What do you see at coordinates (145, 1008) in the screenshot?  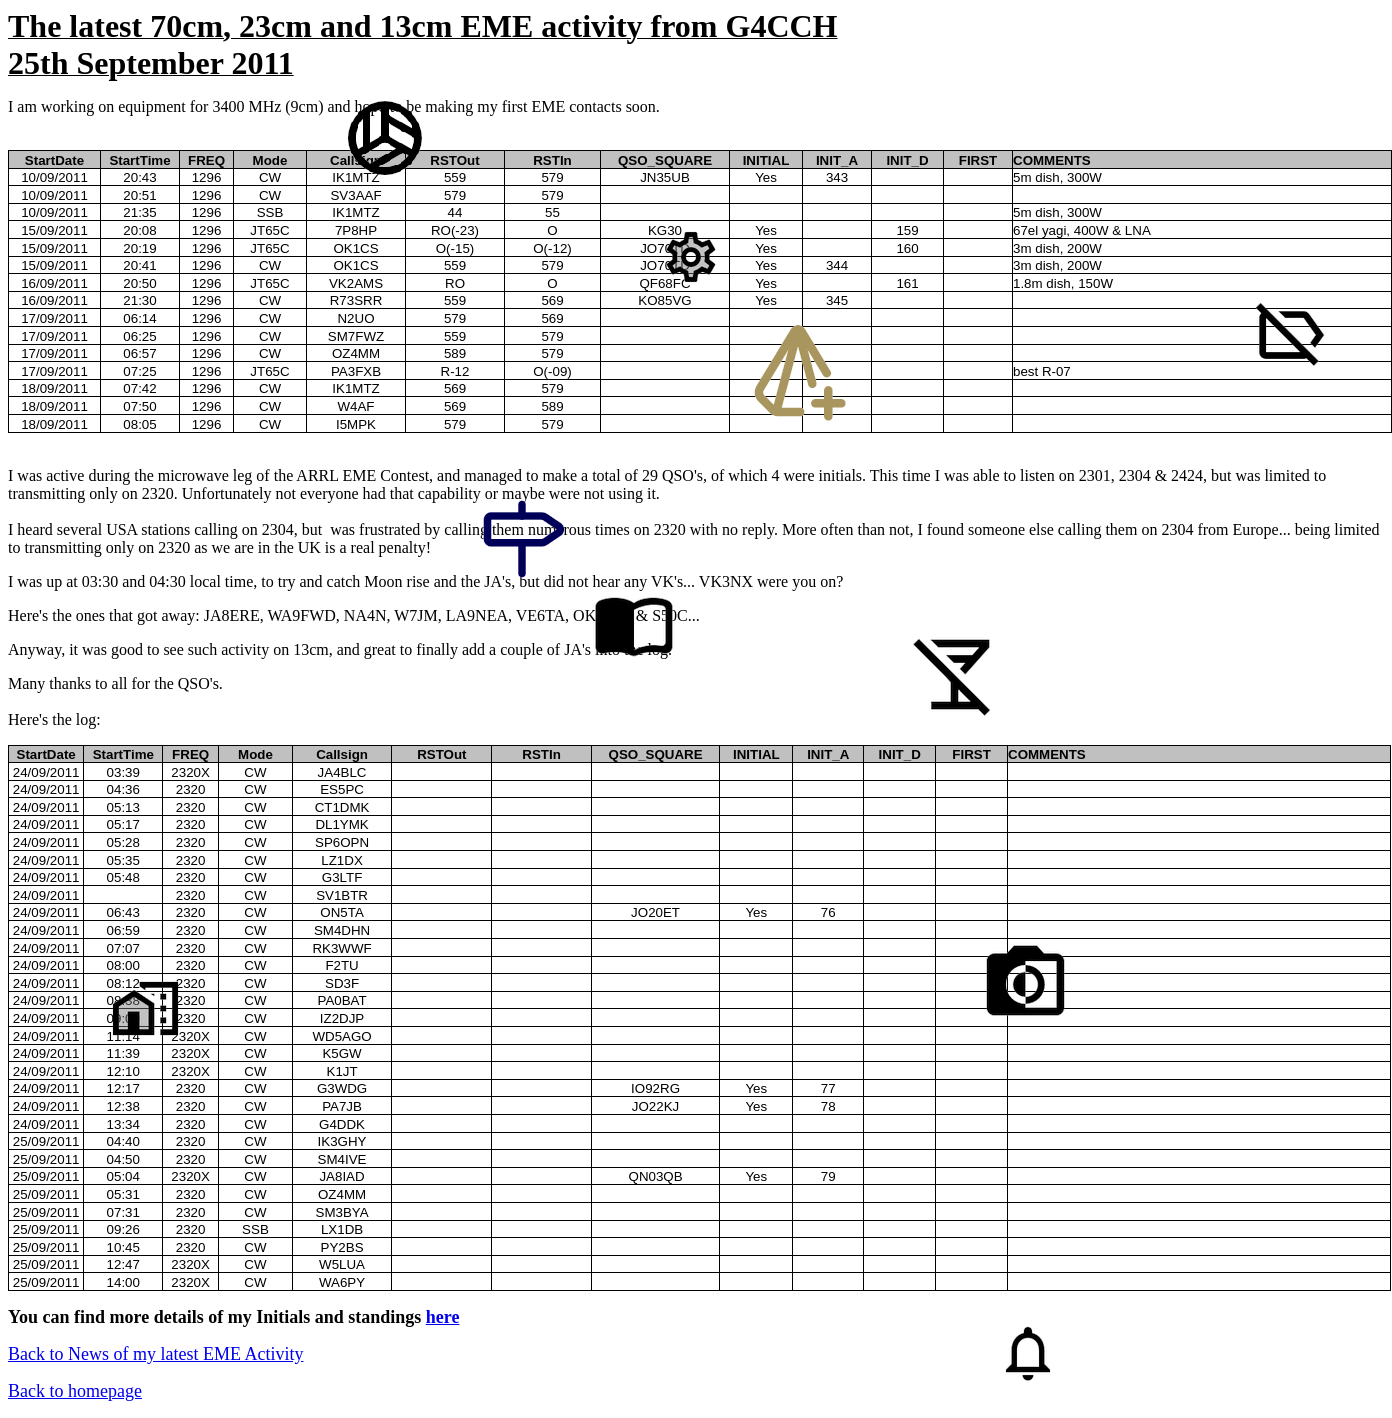 I see `switch between home and office work modes` at bounding box center [145, 1008].